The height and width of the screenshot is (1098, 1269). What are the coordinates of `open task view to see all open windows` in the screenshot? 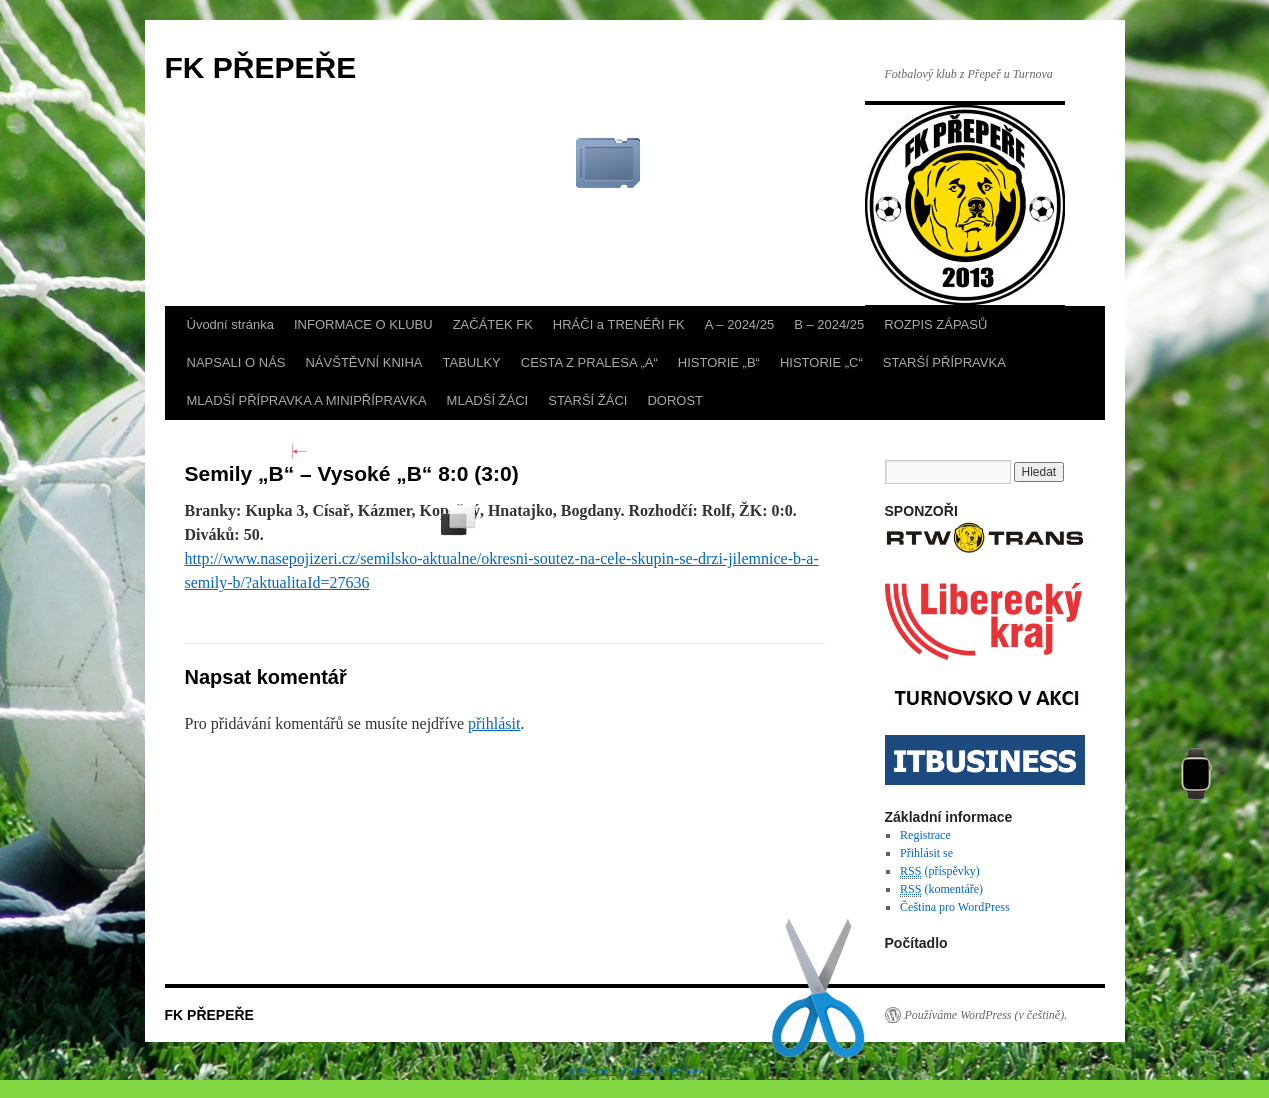 It's located at (458, 521).